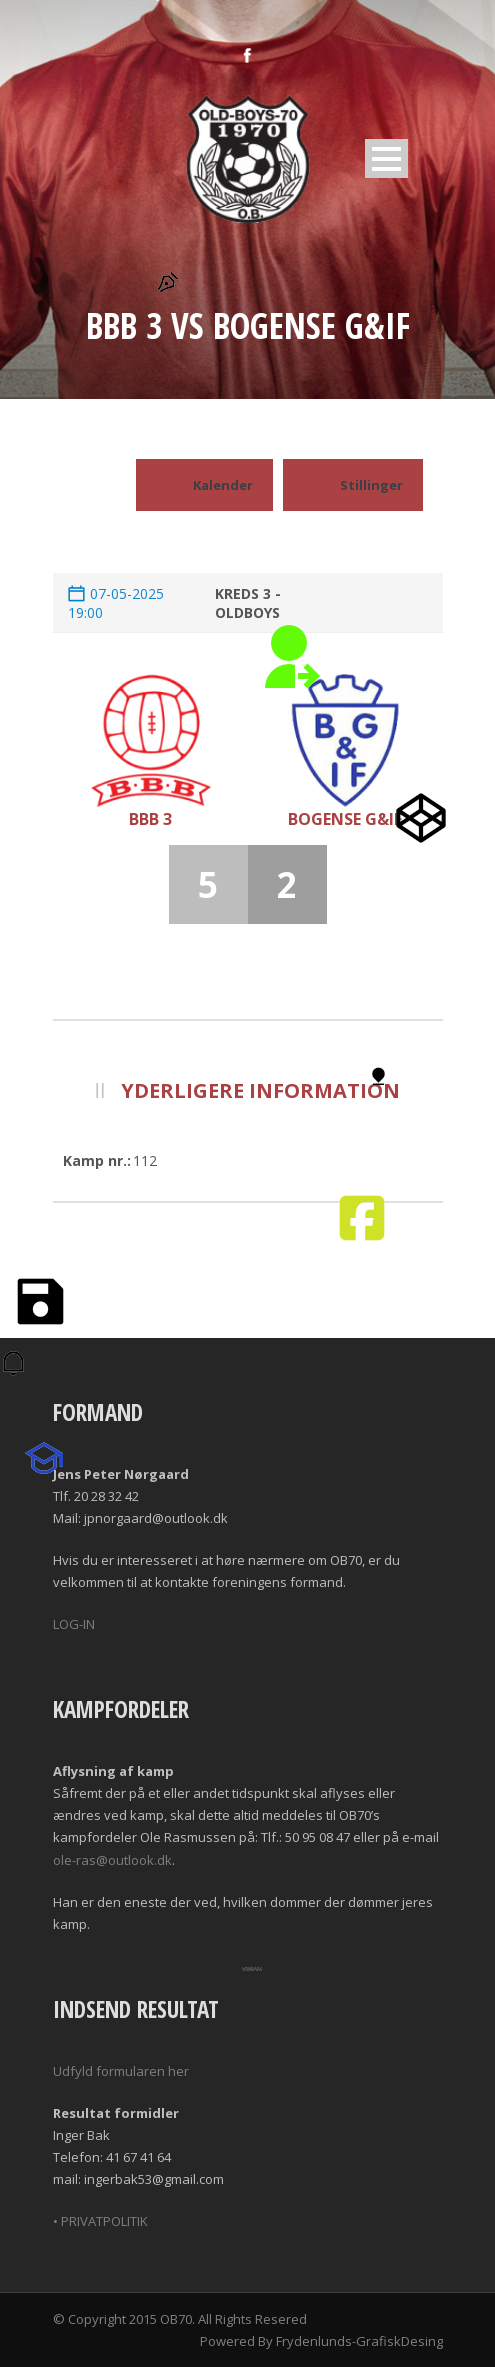 This screenshot has height=2367, width=495. Describe the element at coordinates (289, 658) in the screenshot. I see `share a user profile with others` at that location.